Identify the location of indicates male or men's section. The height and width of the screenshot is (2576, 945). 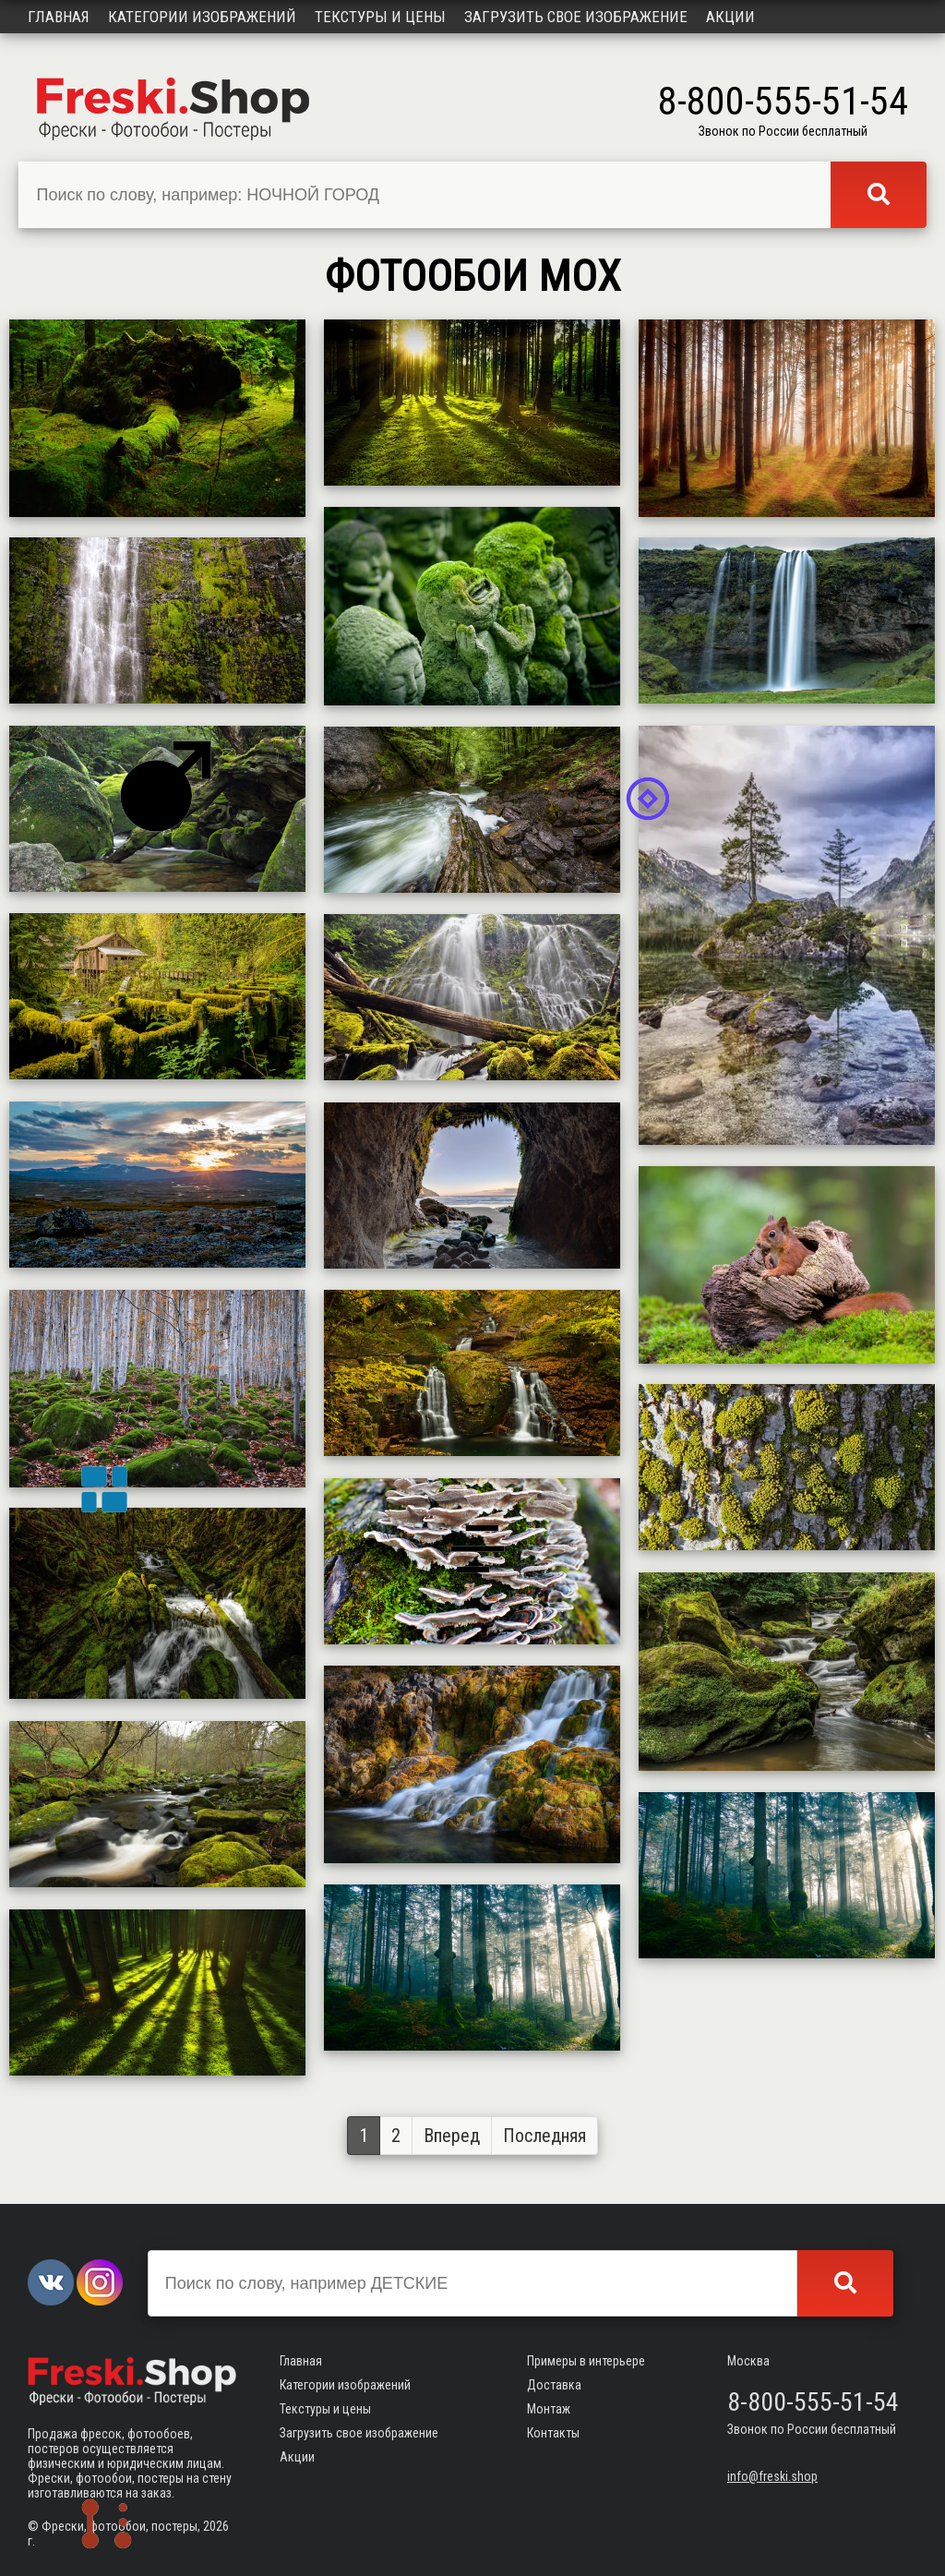
(163, 784).